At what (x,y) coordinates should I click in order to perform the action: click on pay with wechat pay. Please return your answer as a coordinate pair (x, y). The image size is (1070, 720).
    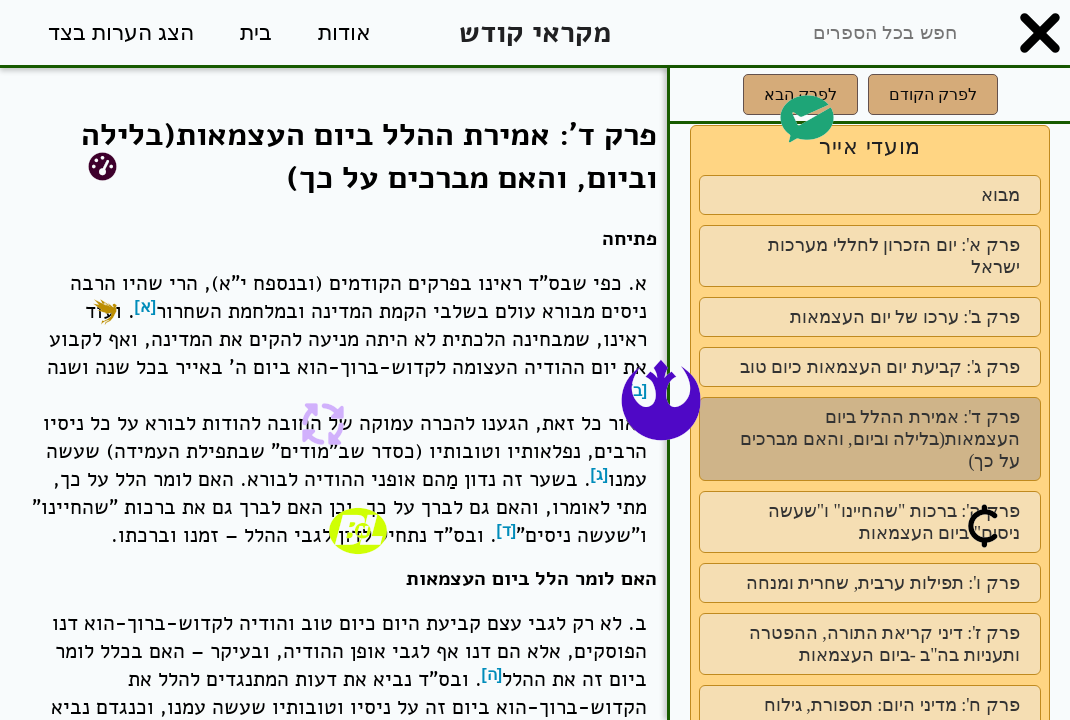
    Looking at the image, I should click on (807, 118).